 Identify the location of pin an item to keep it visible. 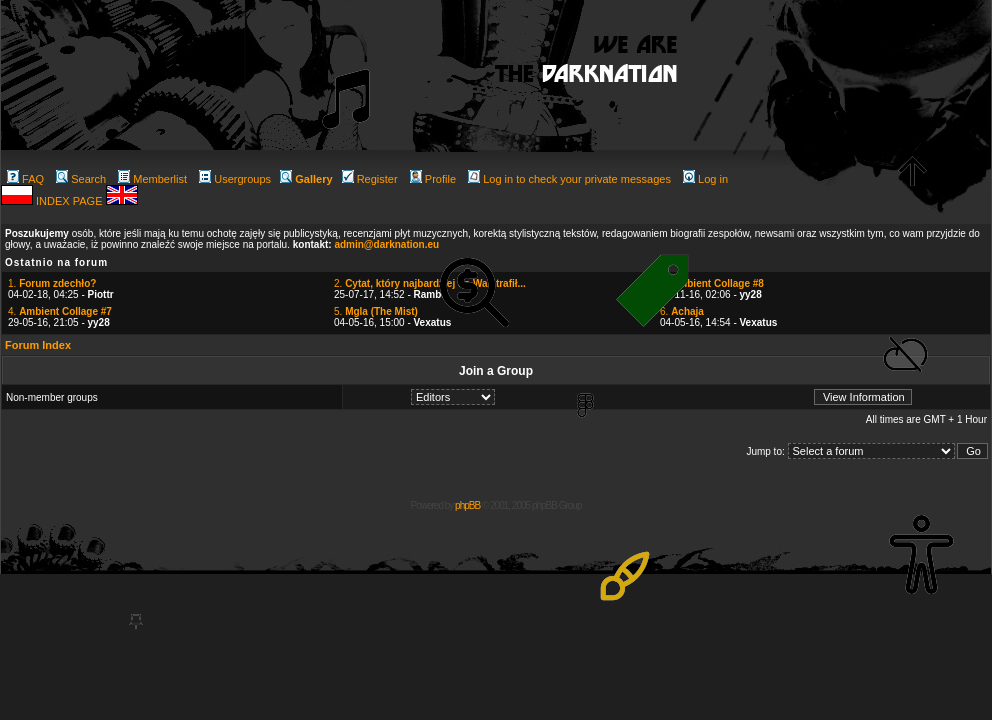
(136, 621).